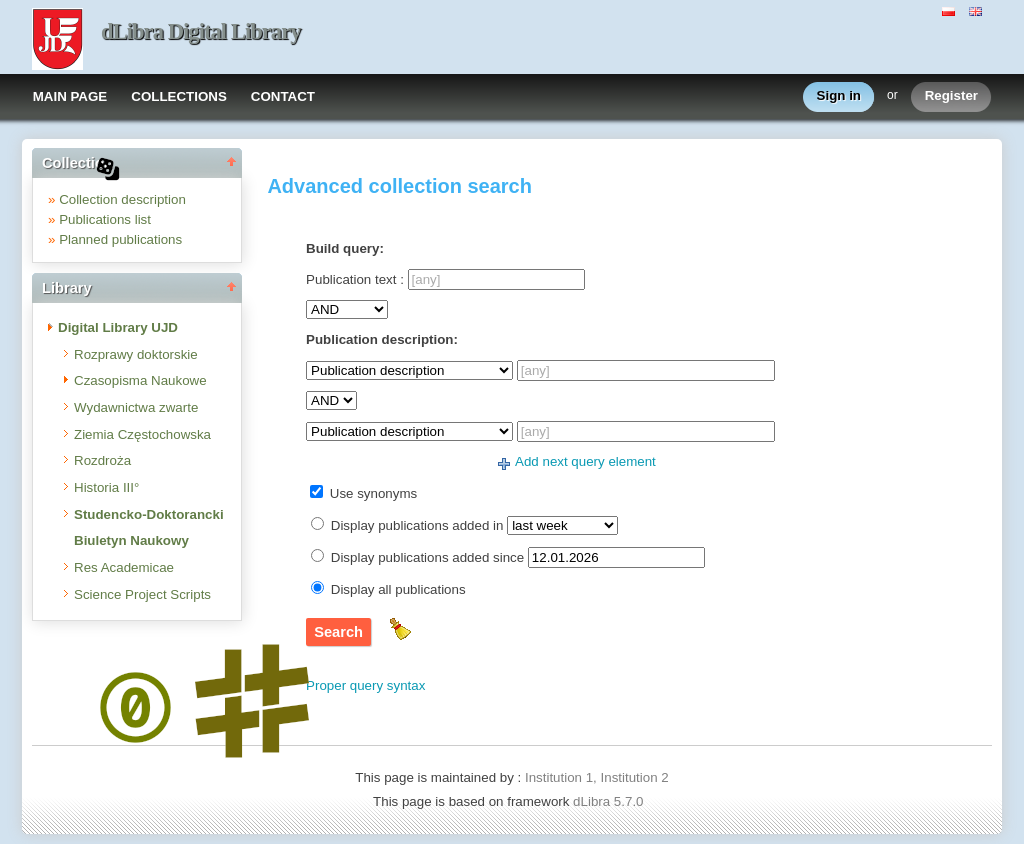 The width and height of the screenshot is (1024, 844). What do you see at coordinates (252, 701) in the screenshot?
I see `sharp electronics brand logo` at bounding box center [252, 701].